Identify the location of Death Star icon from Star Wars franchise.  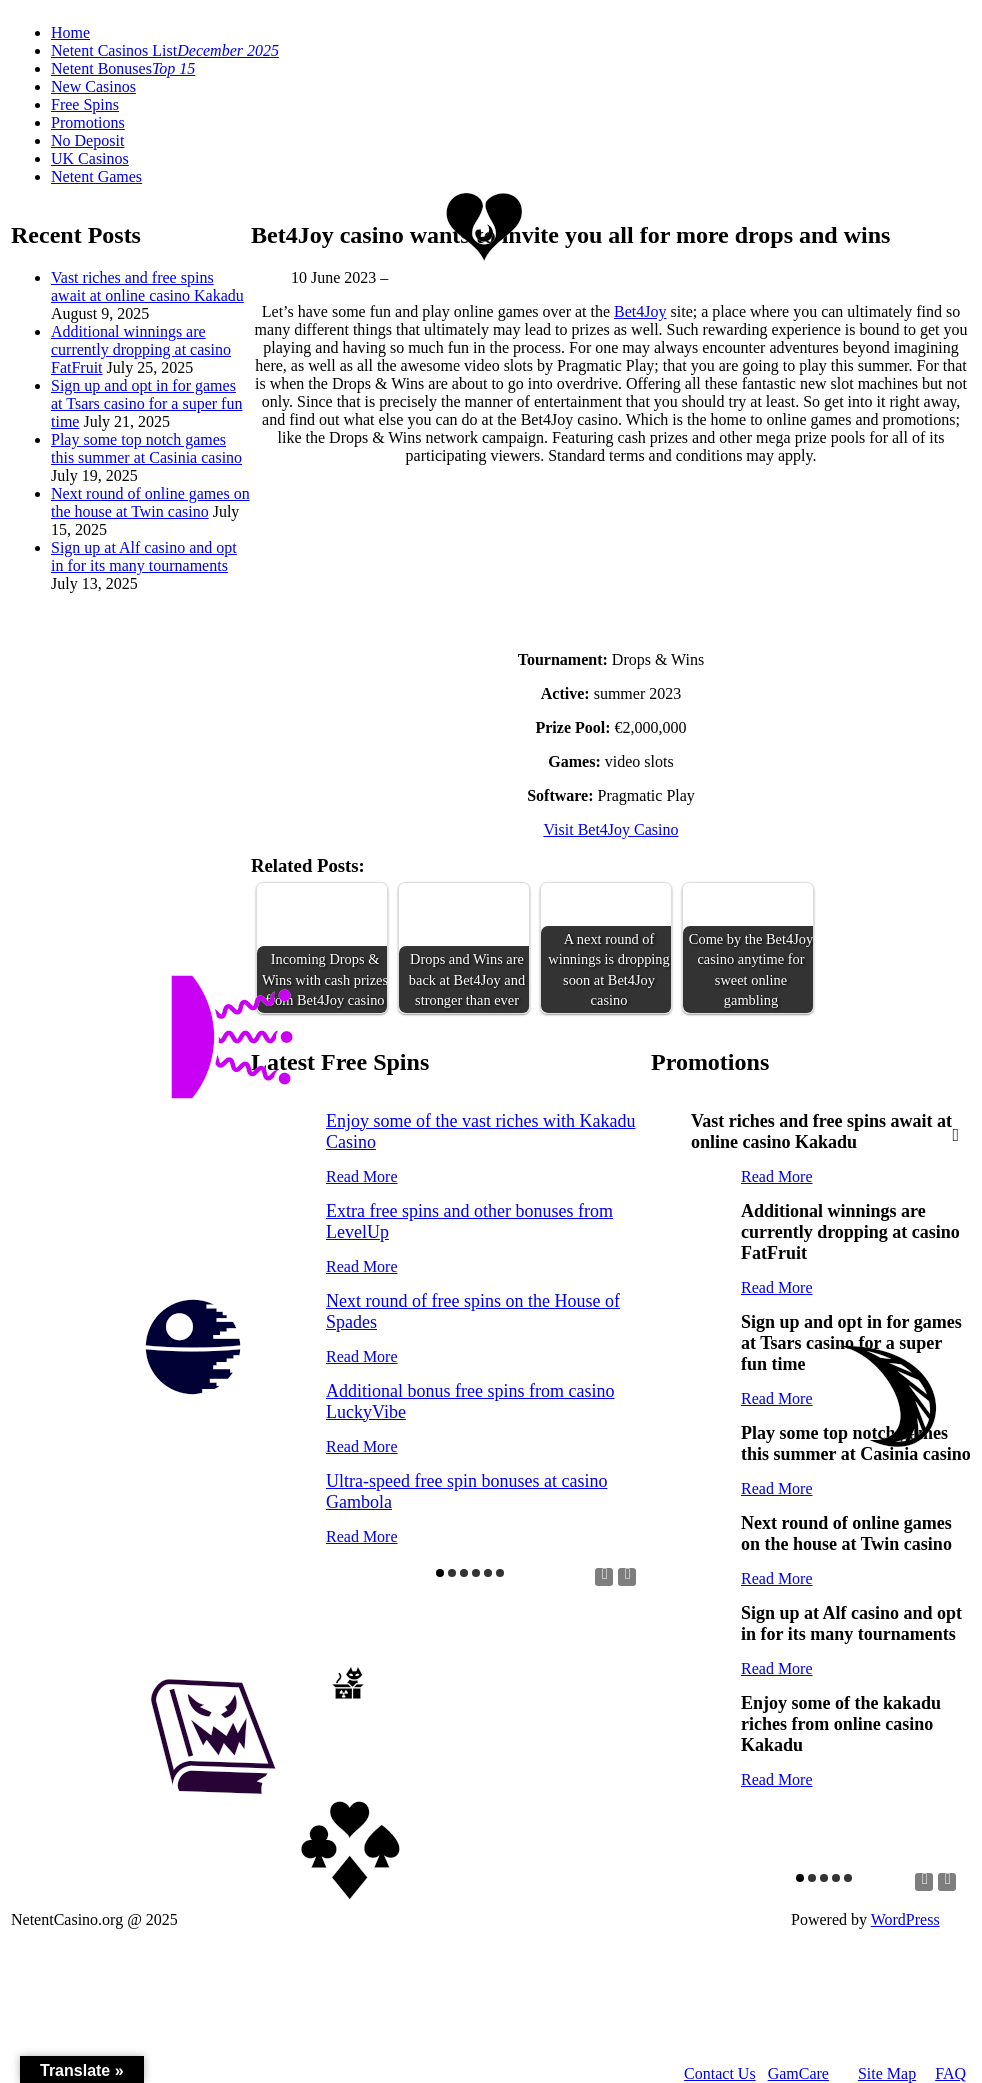
(193, 1347).